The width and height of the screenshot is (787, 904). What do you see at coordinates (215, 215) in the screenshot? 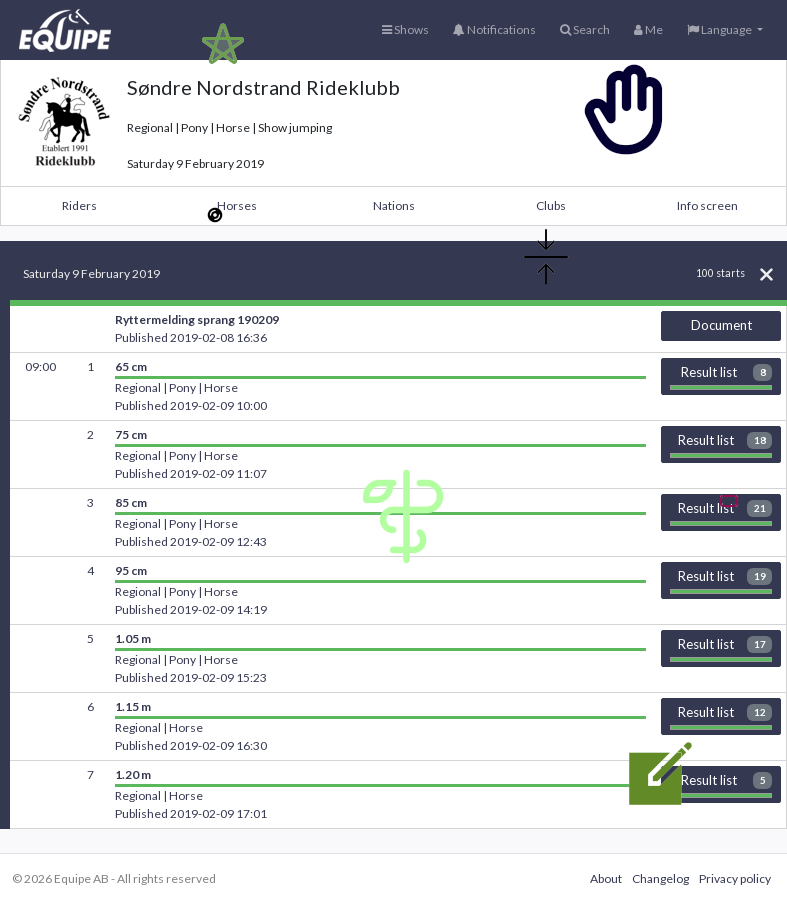
I see `play music or audio content` at bounding box center [215, 215].